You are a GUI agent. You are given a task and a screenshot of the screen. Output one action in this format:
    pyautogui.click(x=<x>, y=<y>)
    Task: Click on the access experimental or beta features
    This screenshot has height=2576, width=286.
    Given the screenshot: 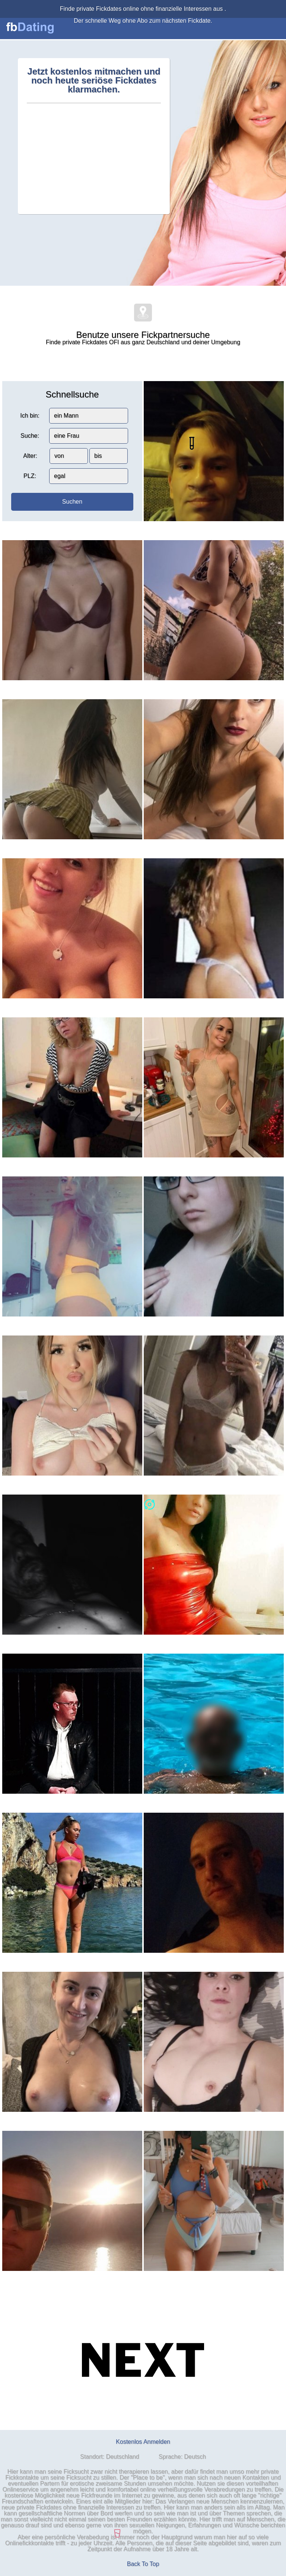 What is the action you would take?
    pyautogui.click(x=192, y=443)
    